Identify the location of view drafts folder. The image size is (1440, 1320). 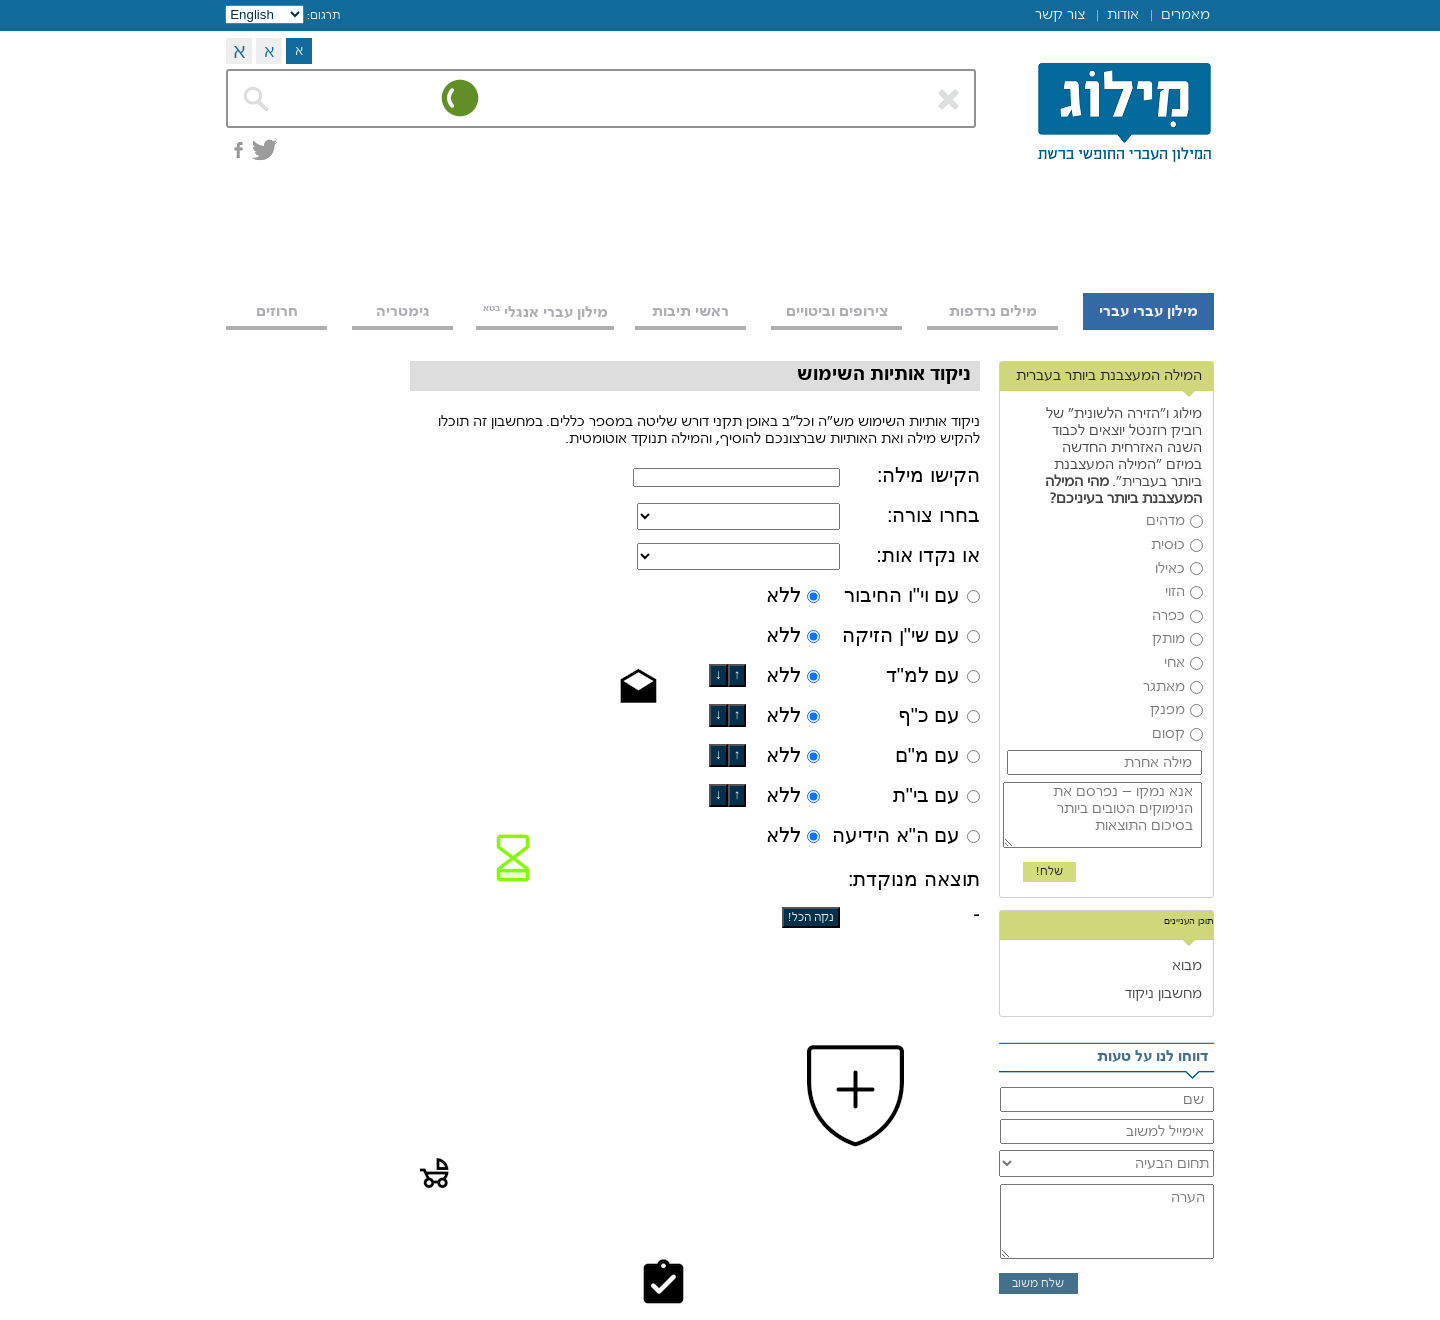
(638, 688).